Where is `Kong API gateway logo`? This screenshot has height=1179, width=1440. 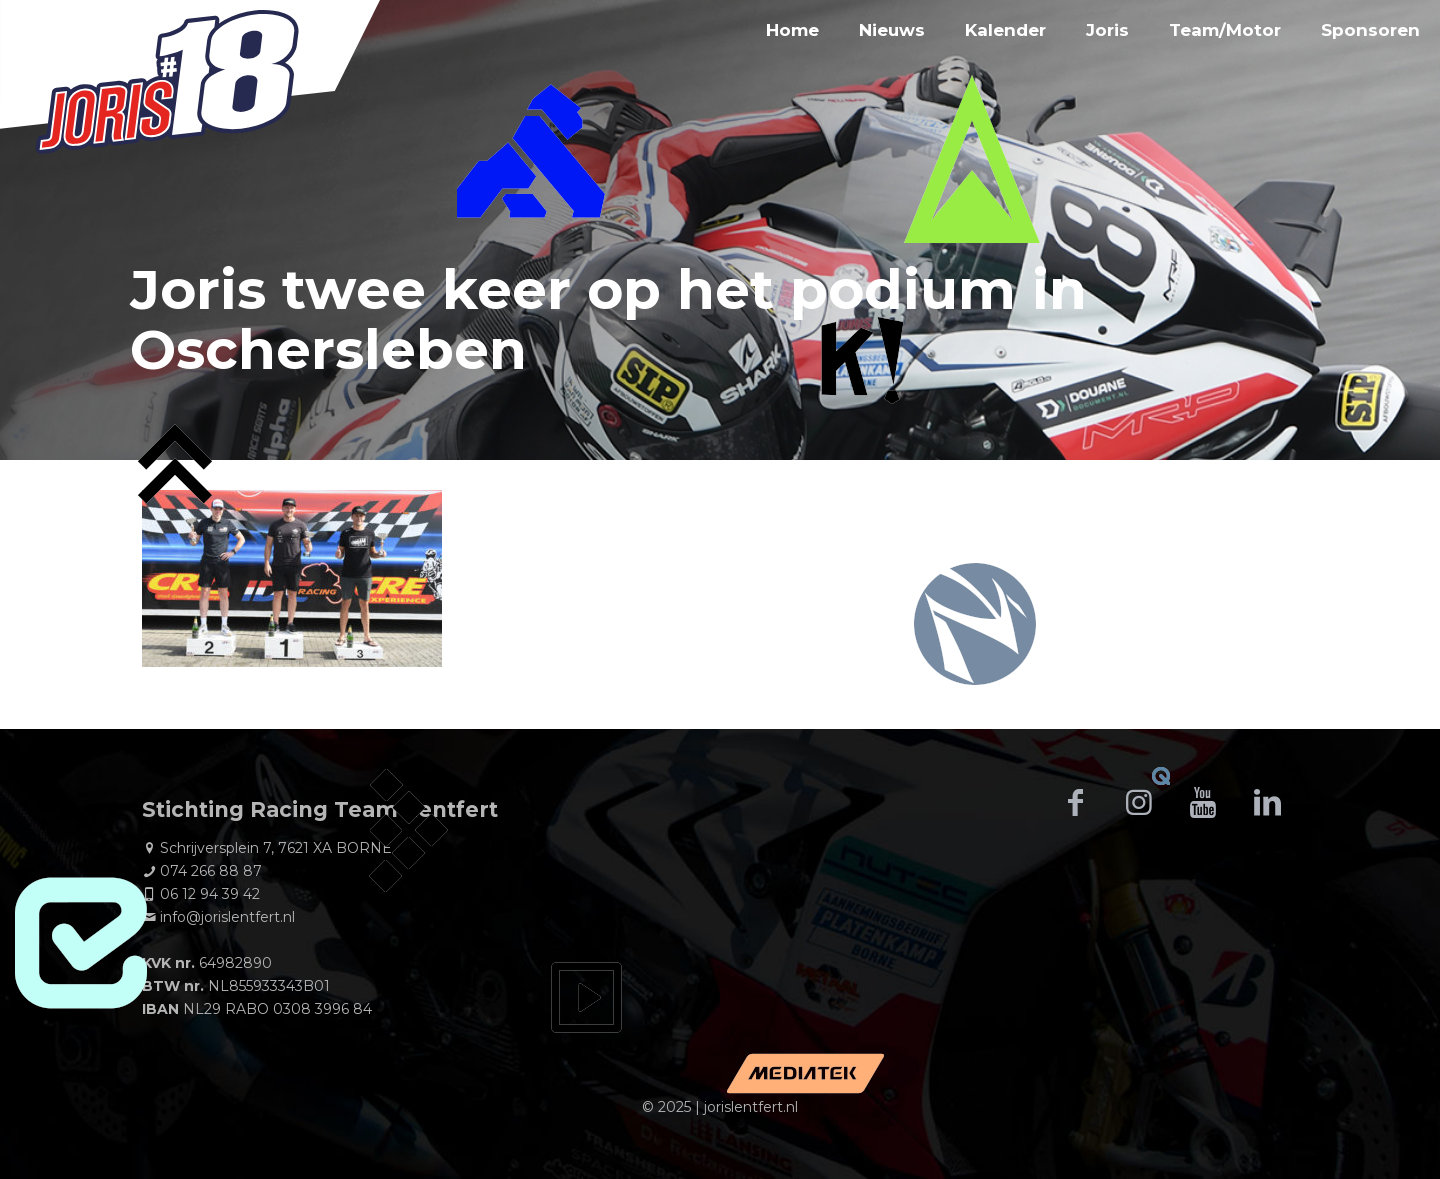 Kong API gateway logo is located at coordinates (531, 151).